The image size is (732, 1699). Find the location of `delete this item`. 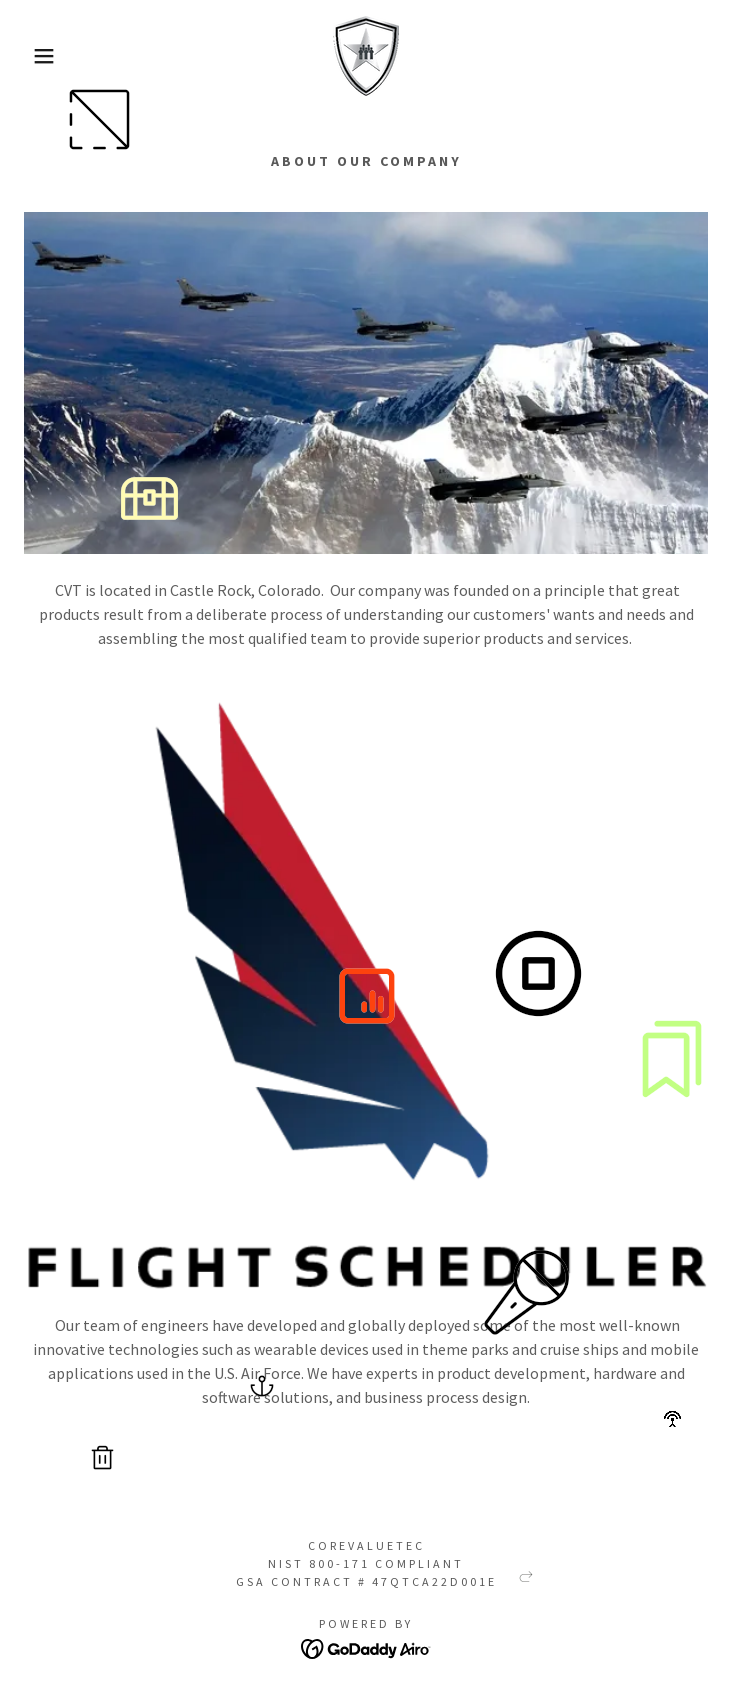

delete this item is located at coordinates (102, 1458).